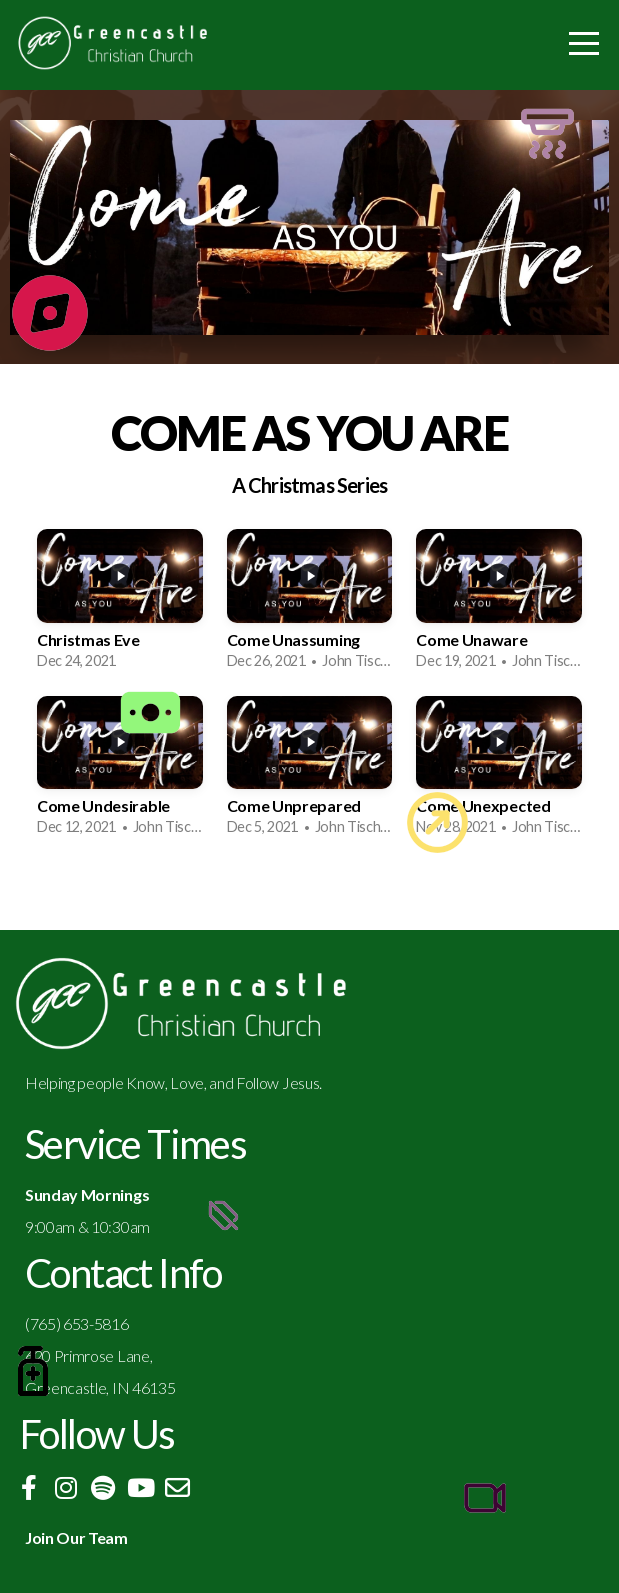 Image resolution: width=619 pixels, height=1593 pixels. I want to click on smoke detector alert or status indicator, so click(547, 132).